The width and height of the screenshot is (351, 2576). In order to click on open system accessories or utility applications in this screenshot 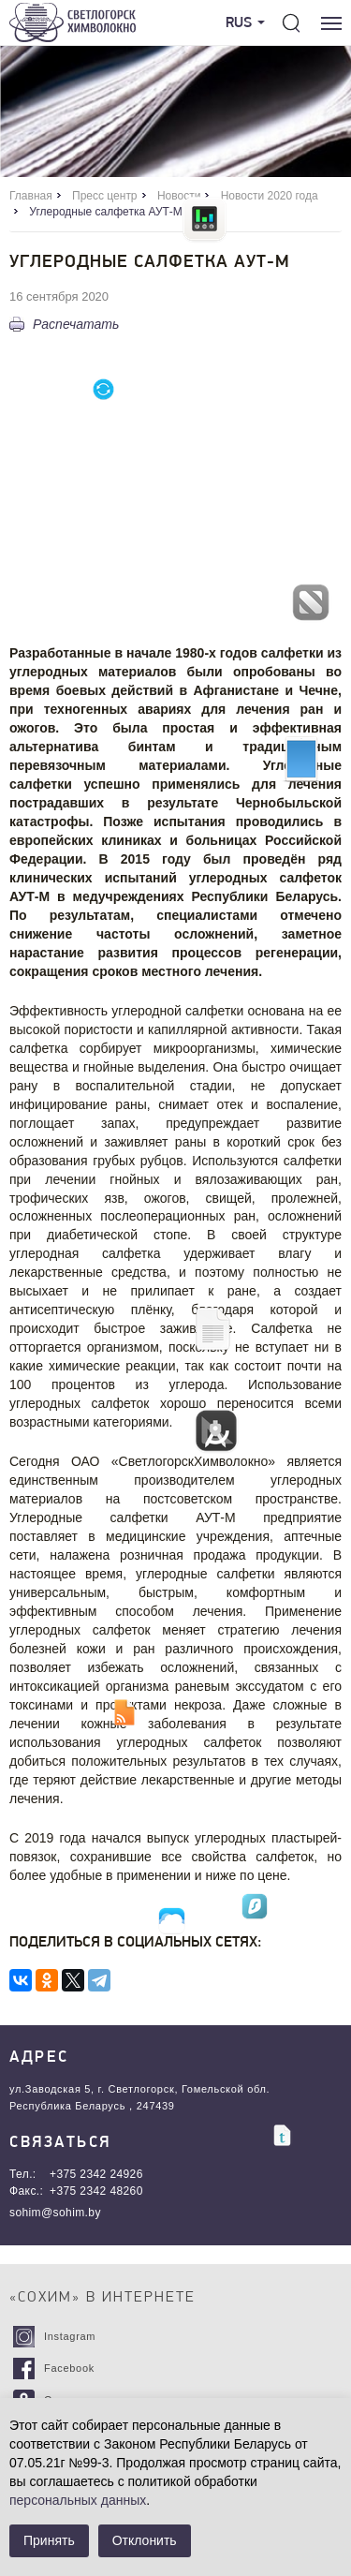, I will do `click(216, 1431)`.